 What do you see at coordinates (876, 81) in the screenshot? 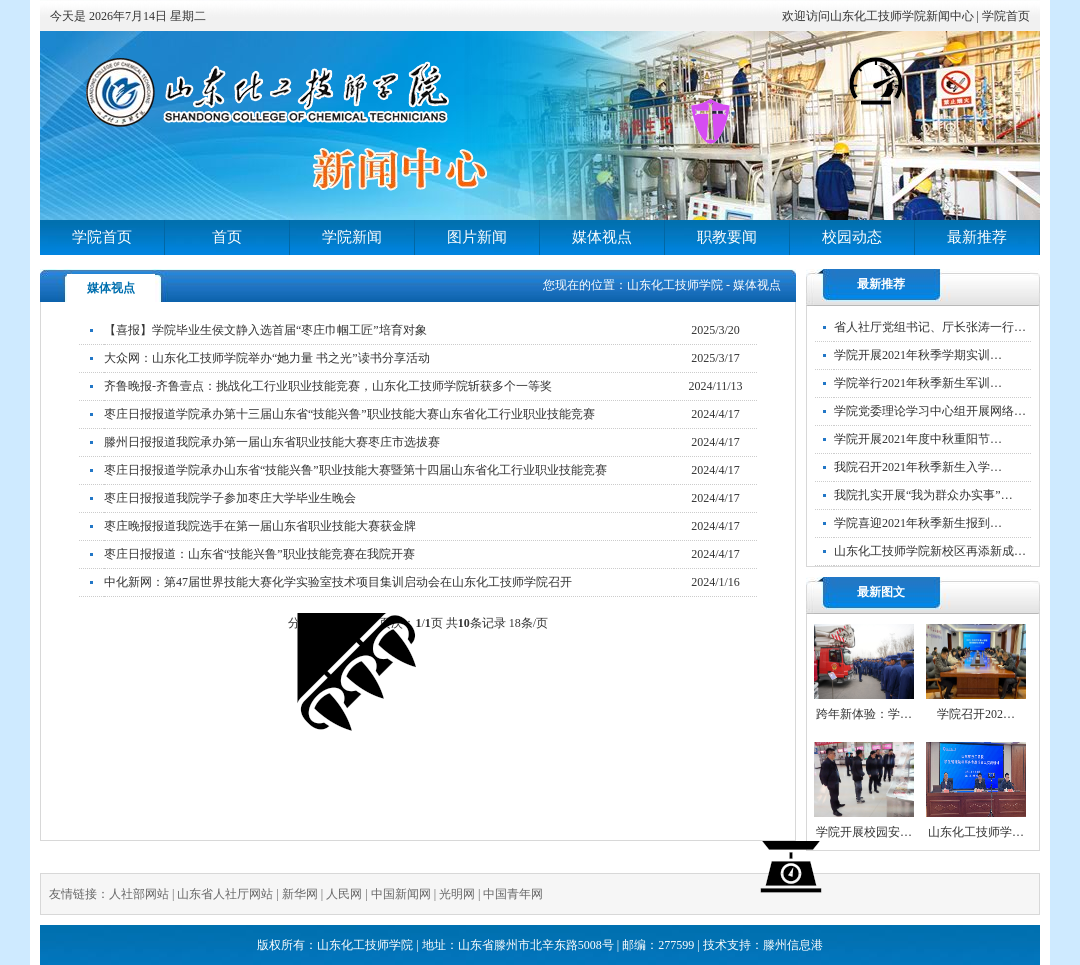
I see `view speed or performance metrics` at bounding box center [876, 81].